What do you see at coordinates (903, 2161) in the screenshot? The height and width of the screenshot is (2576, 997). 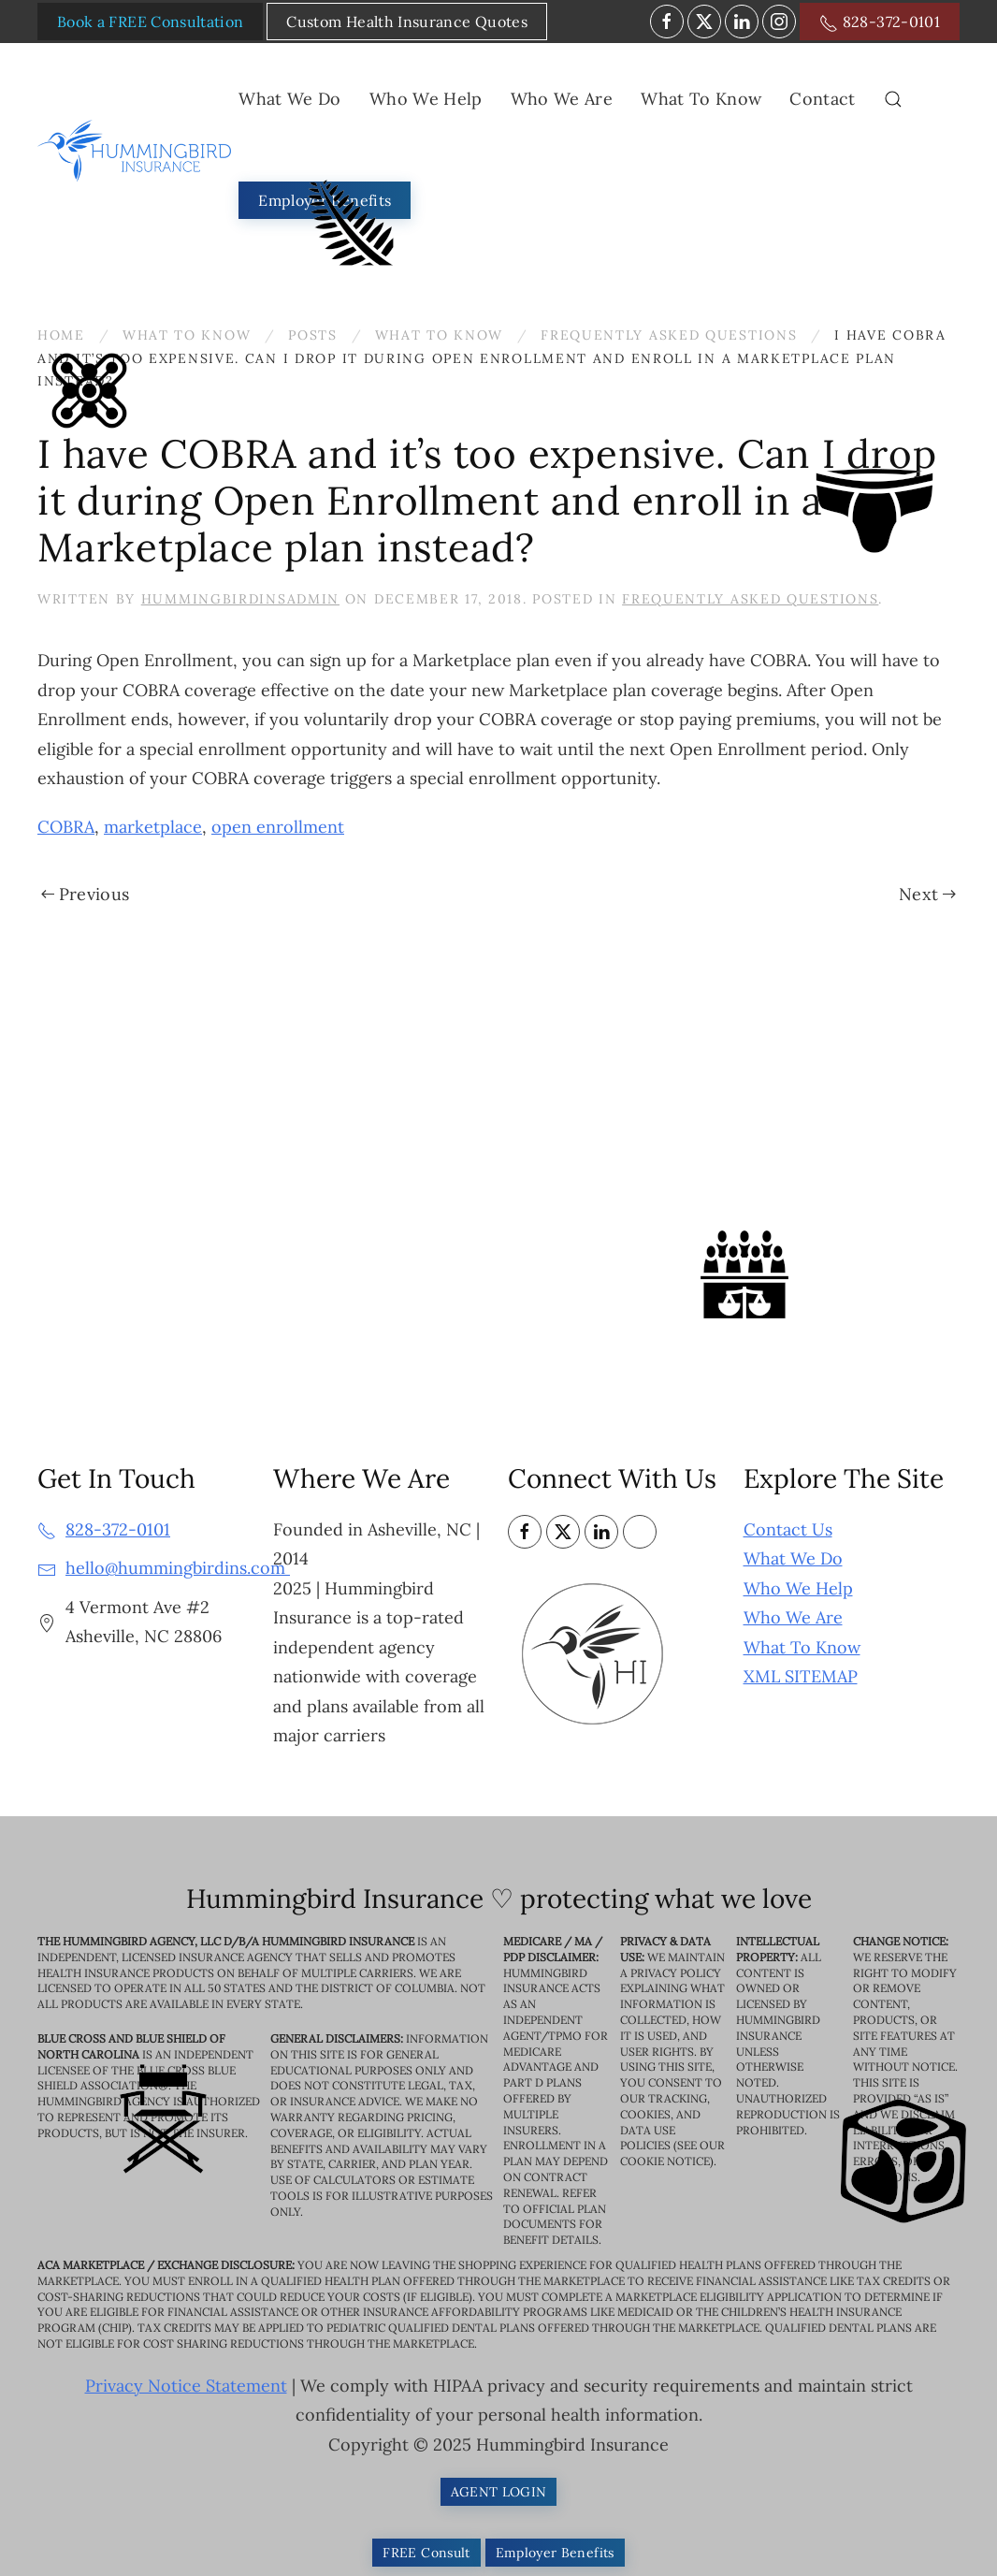 I see `indicates a frozen or cooling effect in gameplay` at bounding box center [903, 2161].